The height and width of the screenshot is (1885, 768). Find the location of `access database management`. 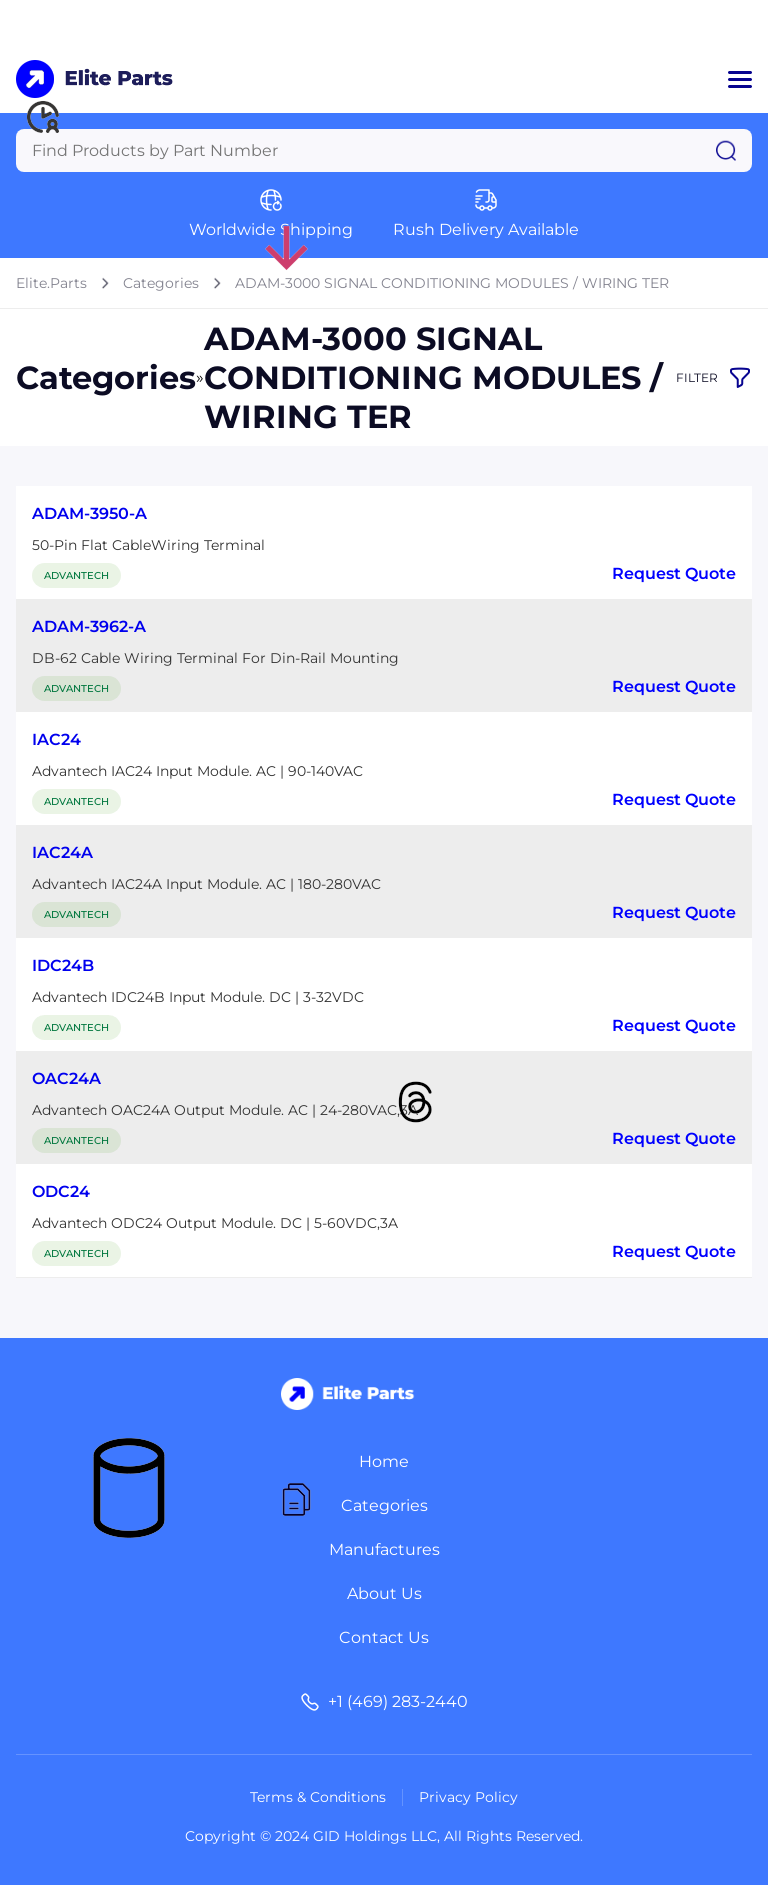

access database management is located at coordinates (129, 1488).